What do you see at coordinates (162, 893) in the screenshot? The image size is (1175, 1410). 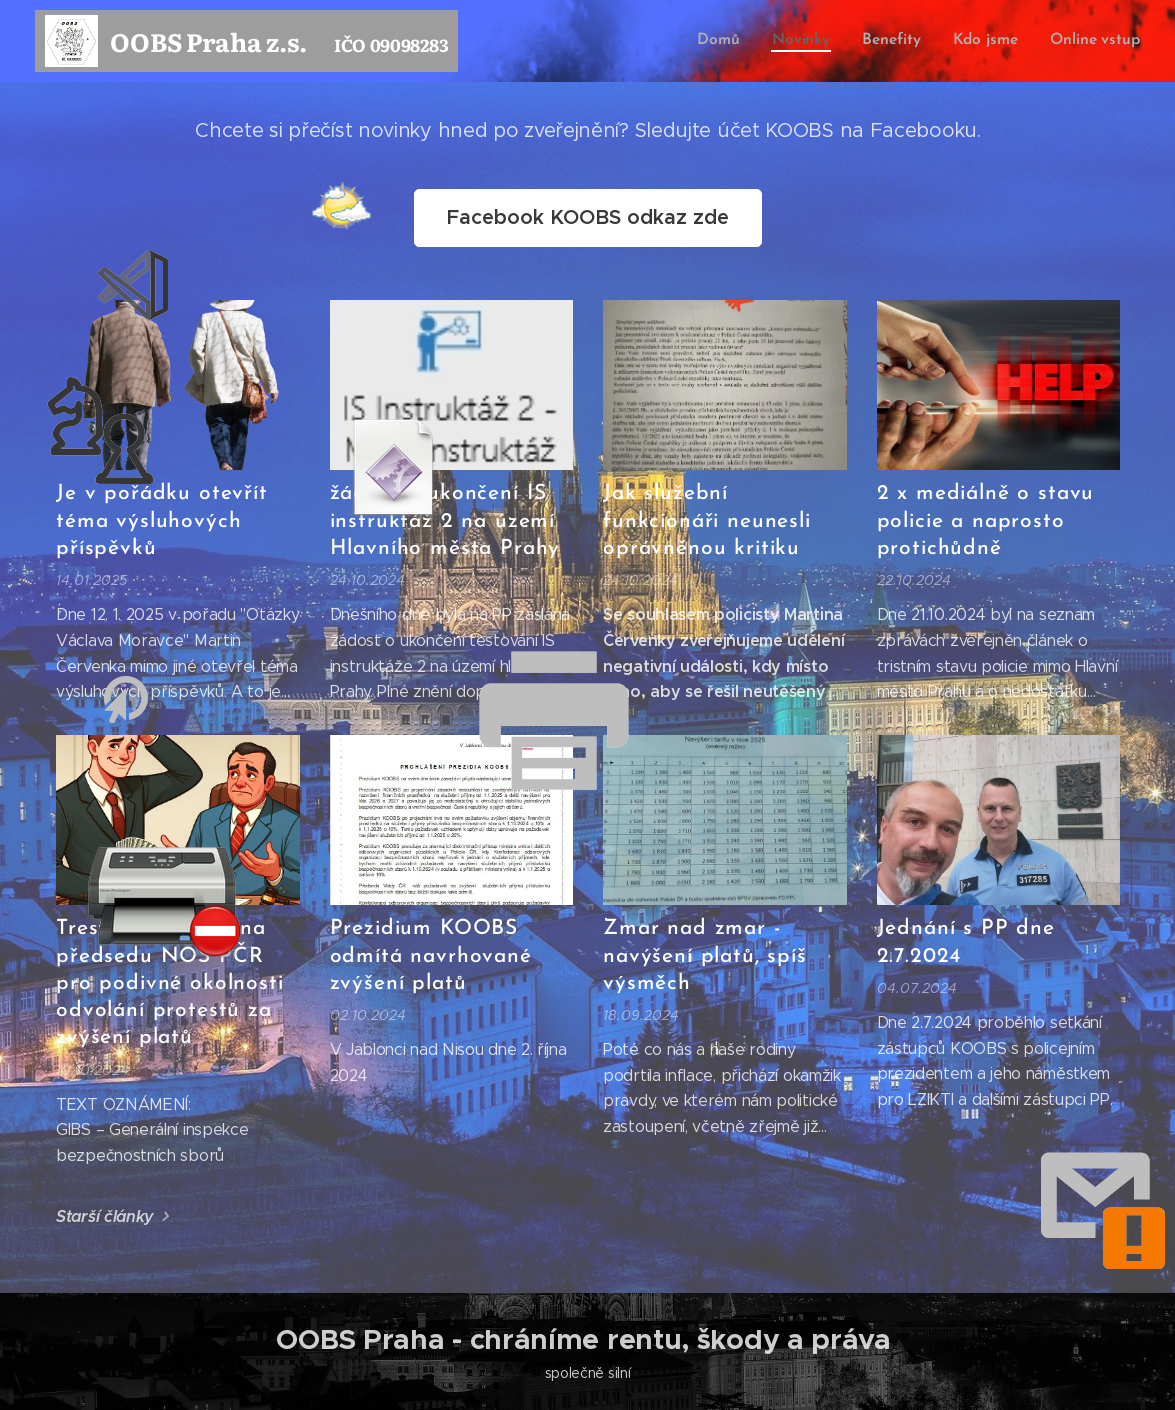 I see `indicates a printer error or malfunction` at bounding box center [162, 893].